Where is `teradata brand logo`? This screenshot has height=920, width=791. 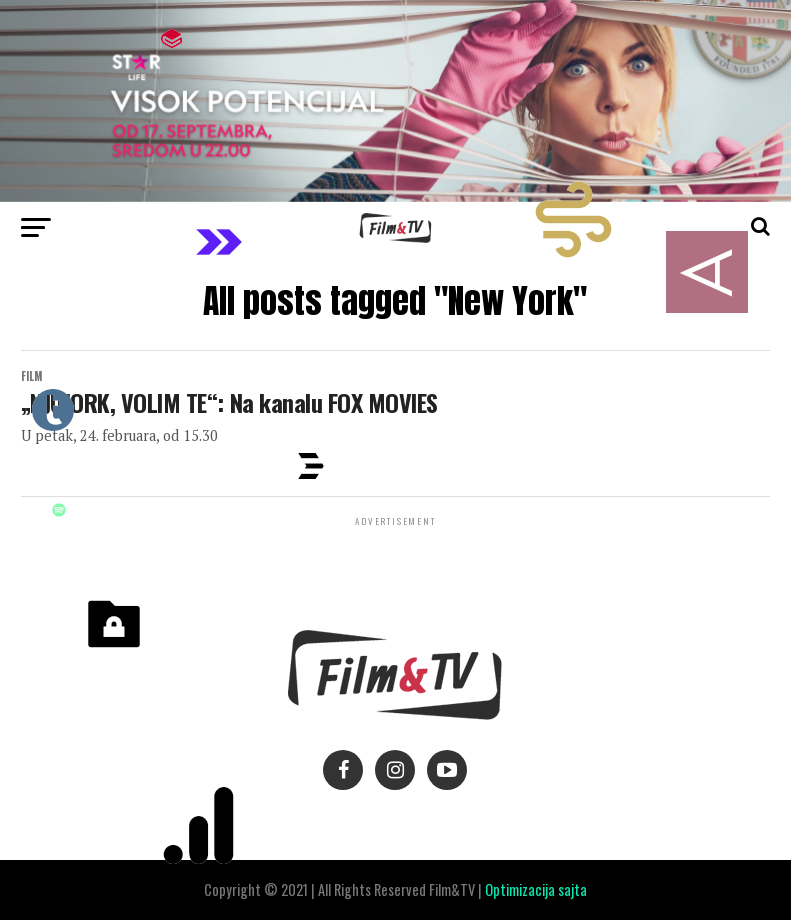 teradata brand logo is located at coordinates (53, 410).